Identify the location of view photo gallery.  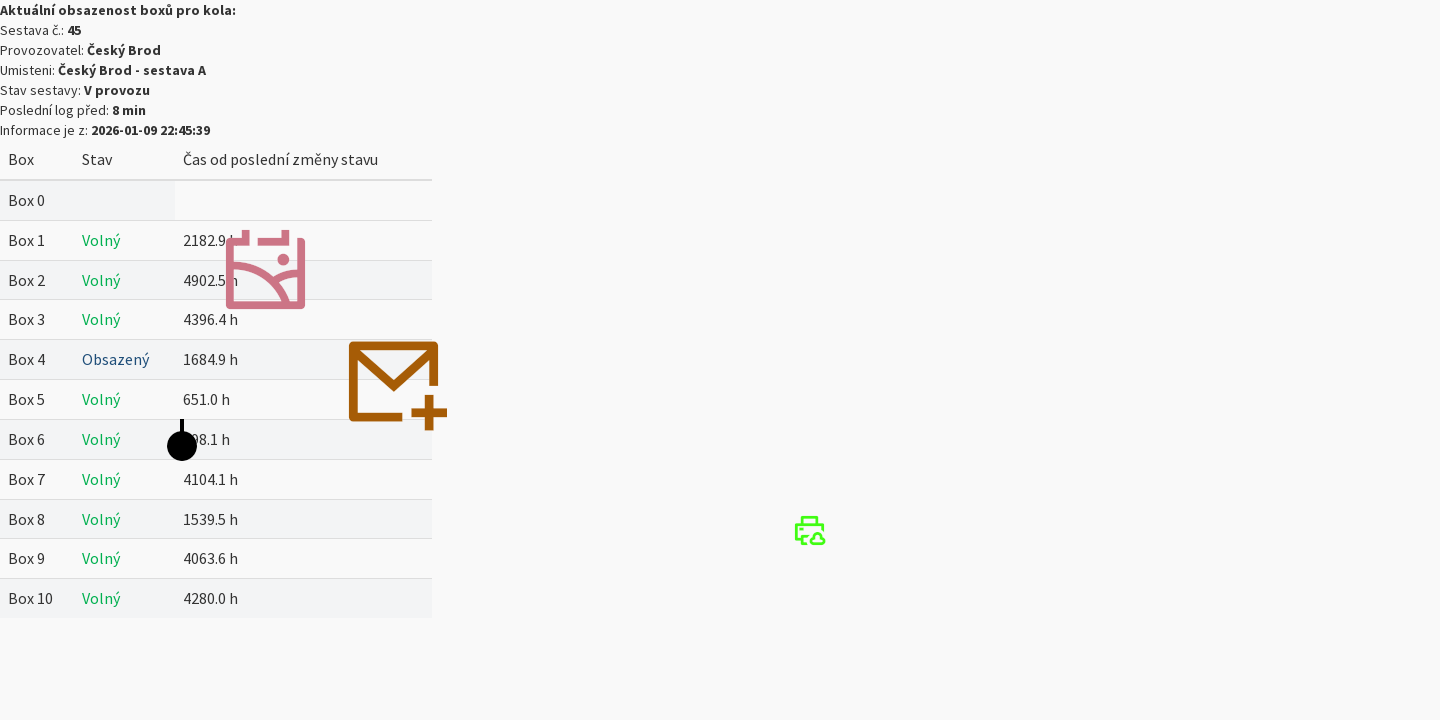
(265, 273).